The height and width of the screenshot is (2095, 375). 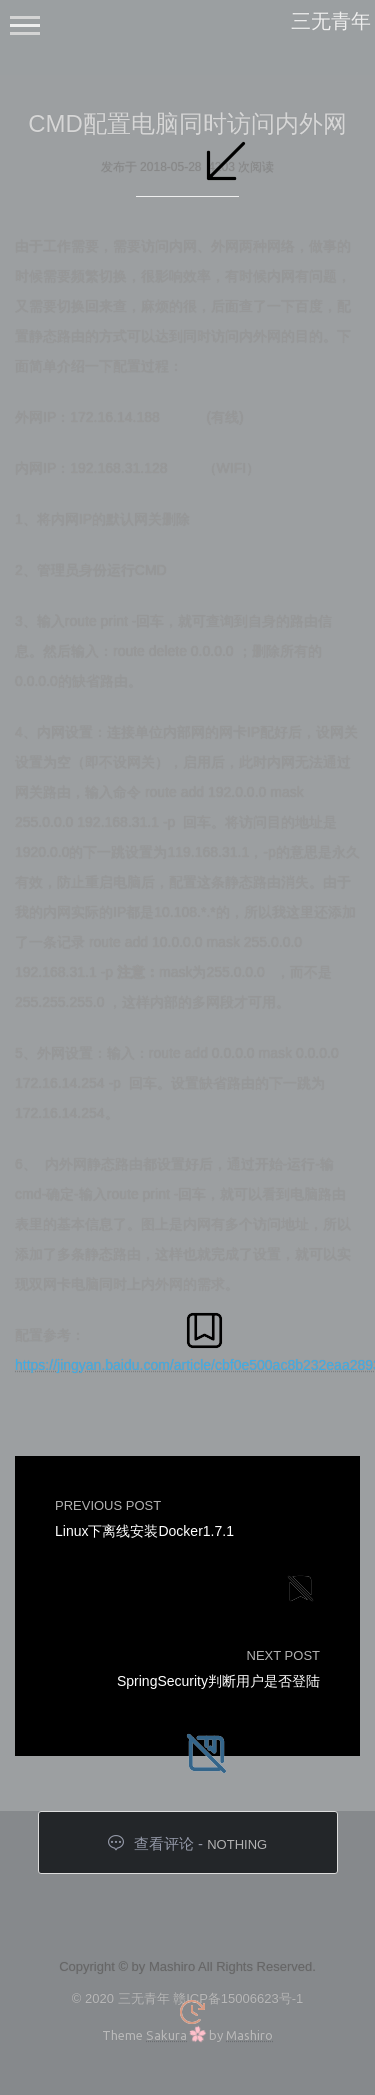 What do you see at coordinates (226, 161) in the screenshot?
I see `navigate to previous or back` at bounding box center [226, 161].